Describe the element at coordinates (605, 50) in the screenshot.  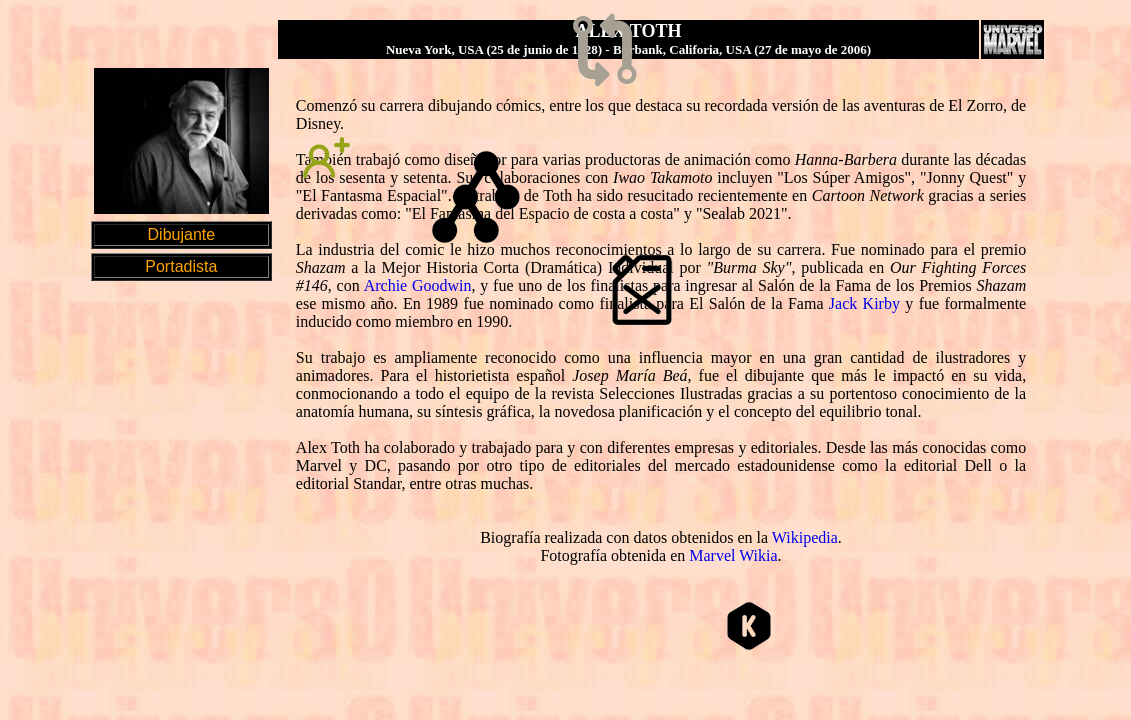
I see `compare branches or commits in version control` at that location.